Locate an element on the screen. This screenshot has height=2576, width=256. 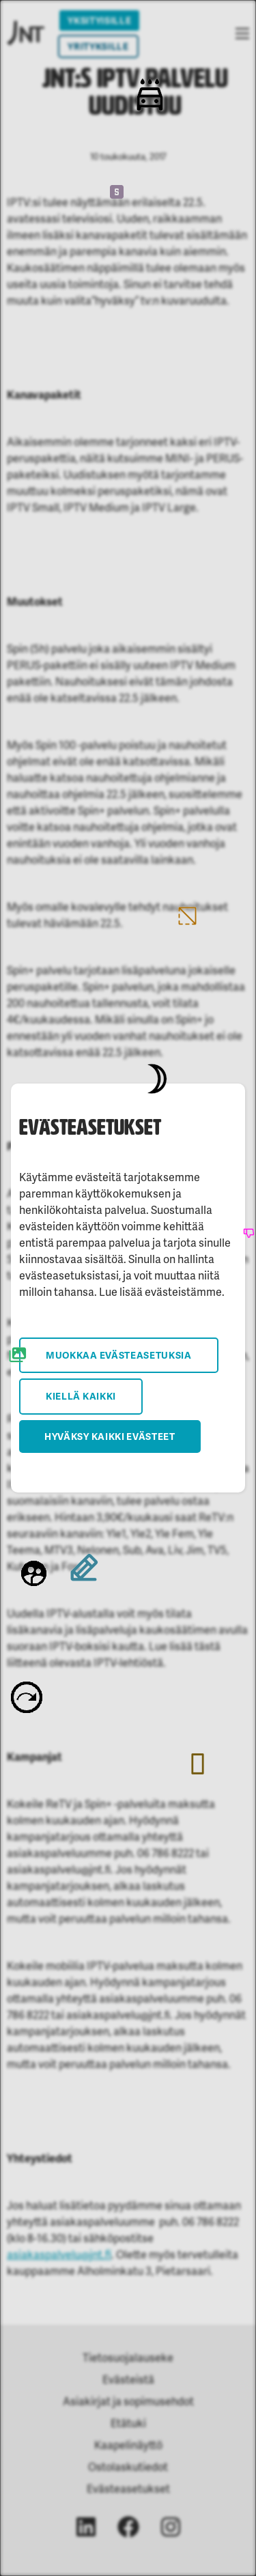
view photo gallery is located at coordinates (18, 1354).